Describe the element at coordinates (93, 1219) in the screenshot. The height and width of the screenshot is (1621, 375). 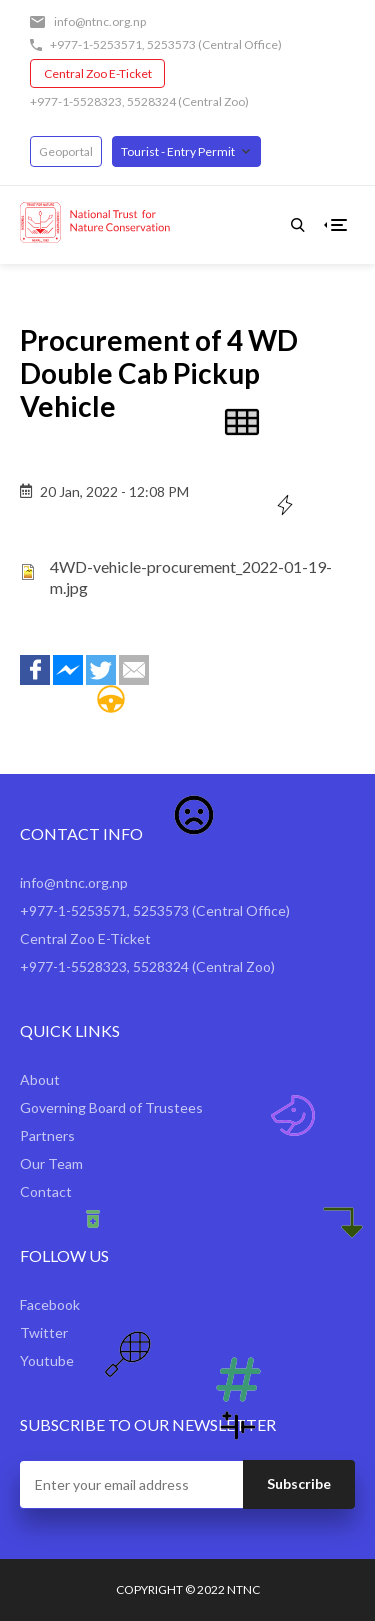
I see `view prescription or medication details` at that location.